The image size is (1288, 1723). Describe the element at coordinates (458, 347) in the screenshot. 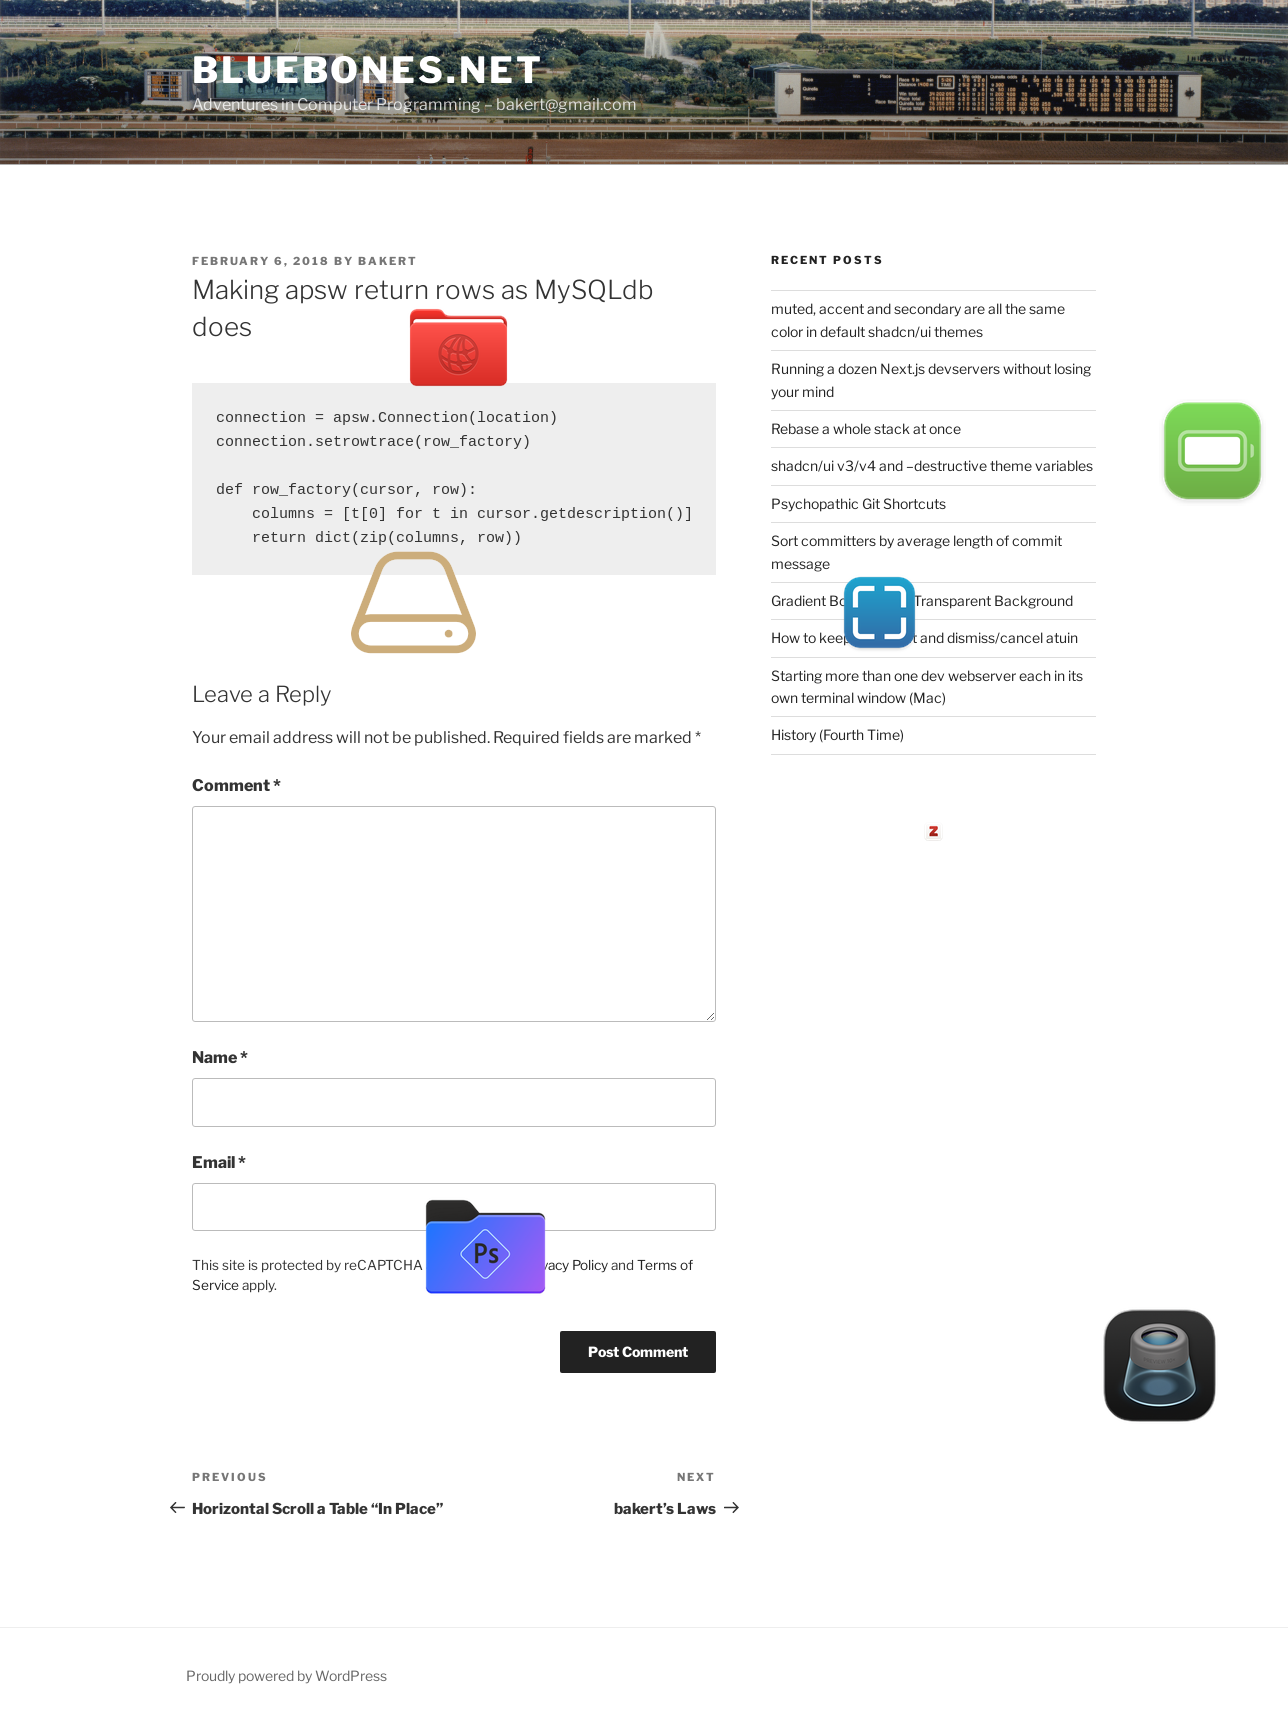

I see `folder containing html or web files` at that location.